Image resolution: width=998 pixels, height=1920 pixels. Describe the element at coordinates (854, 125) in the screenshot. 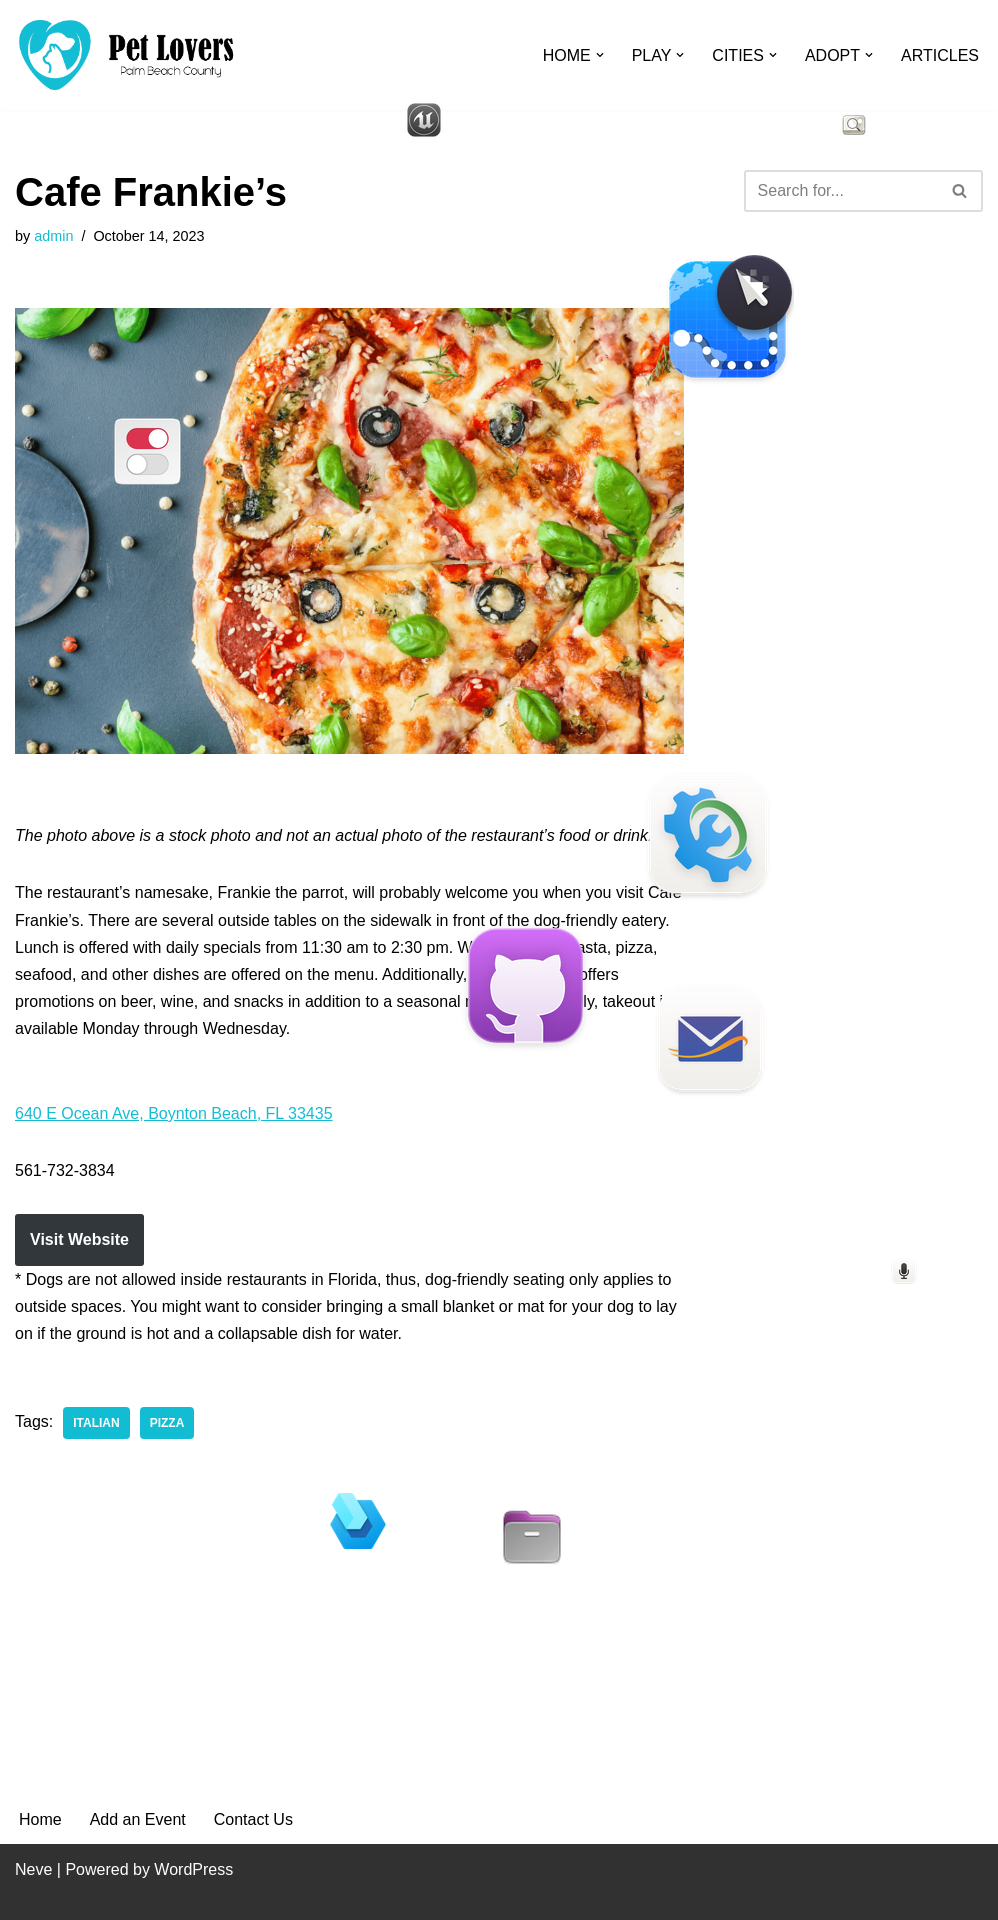

I see `open the image viewer application` at that location.